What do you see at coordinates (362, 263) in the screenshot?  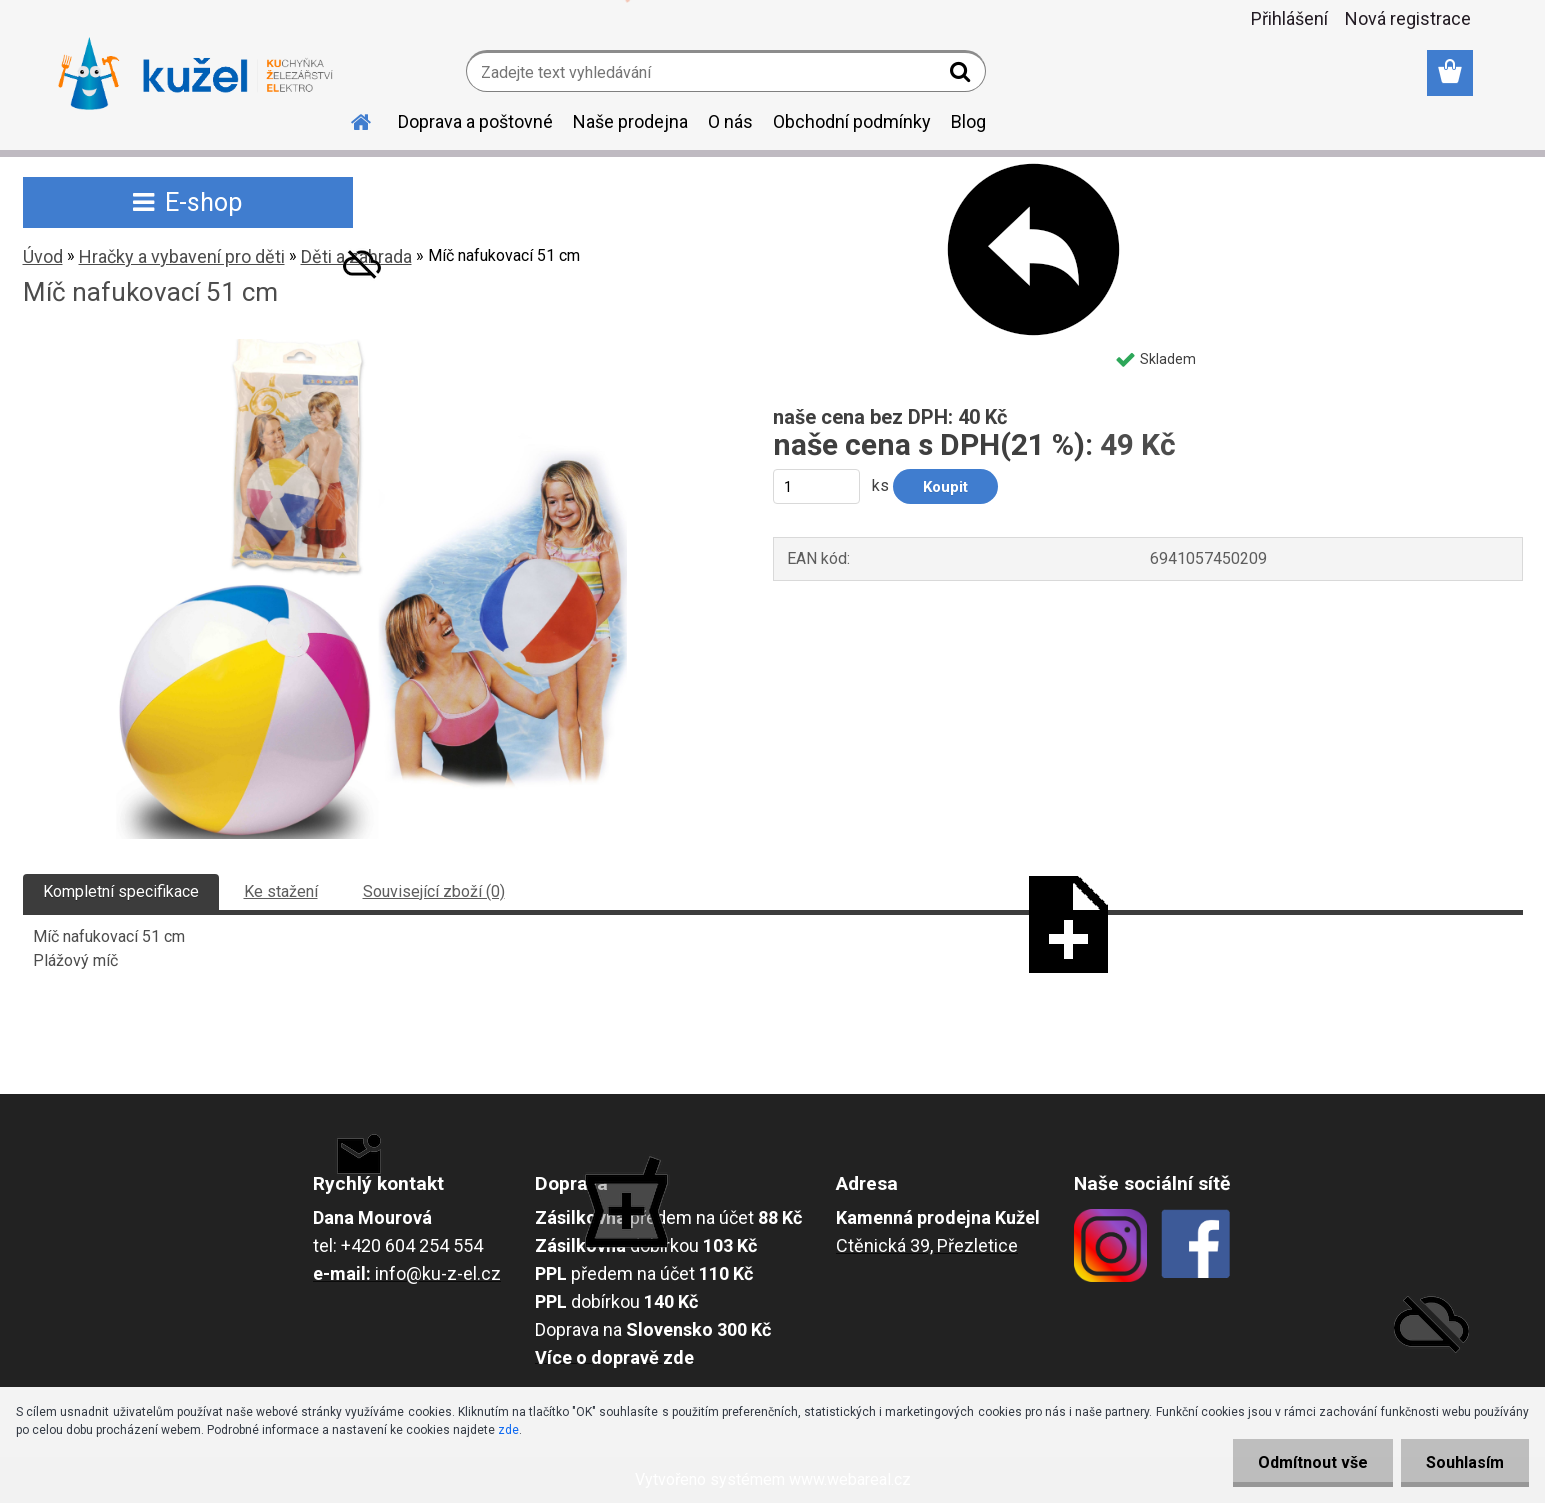 I see `indicates no cloud connection or offline status` at bounding box center [362, 263].